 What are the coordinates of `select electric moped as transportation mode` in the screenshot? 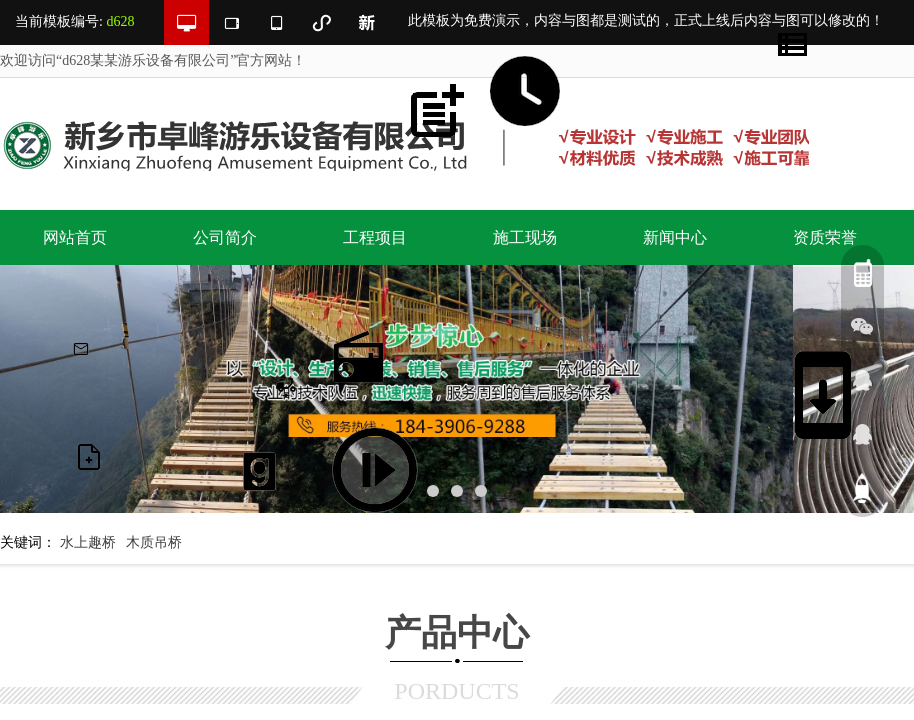 It's located at (286, 387).